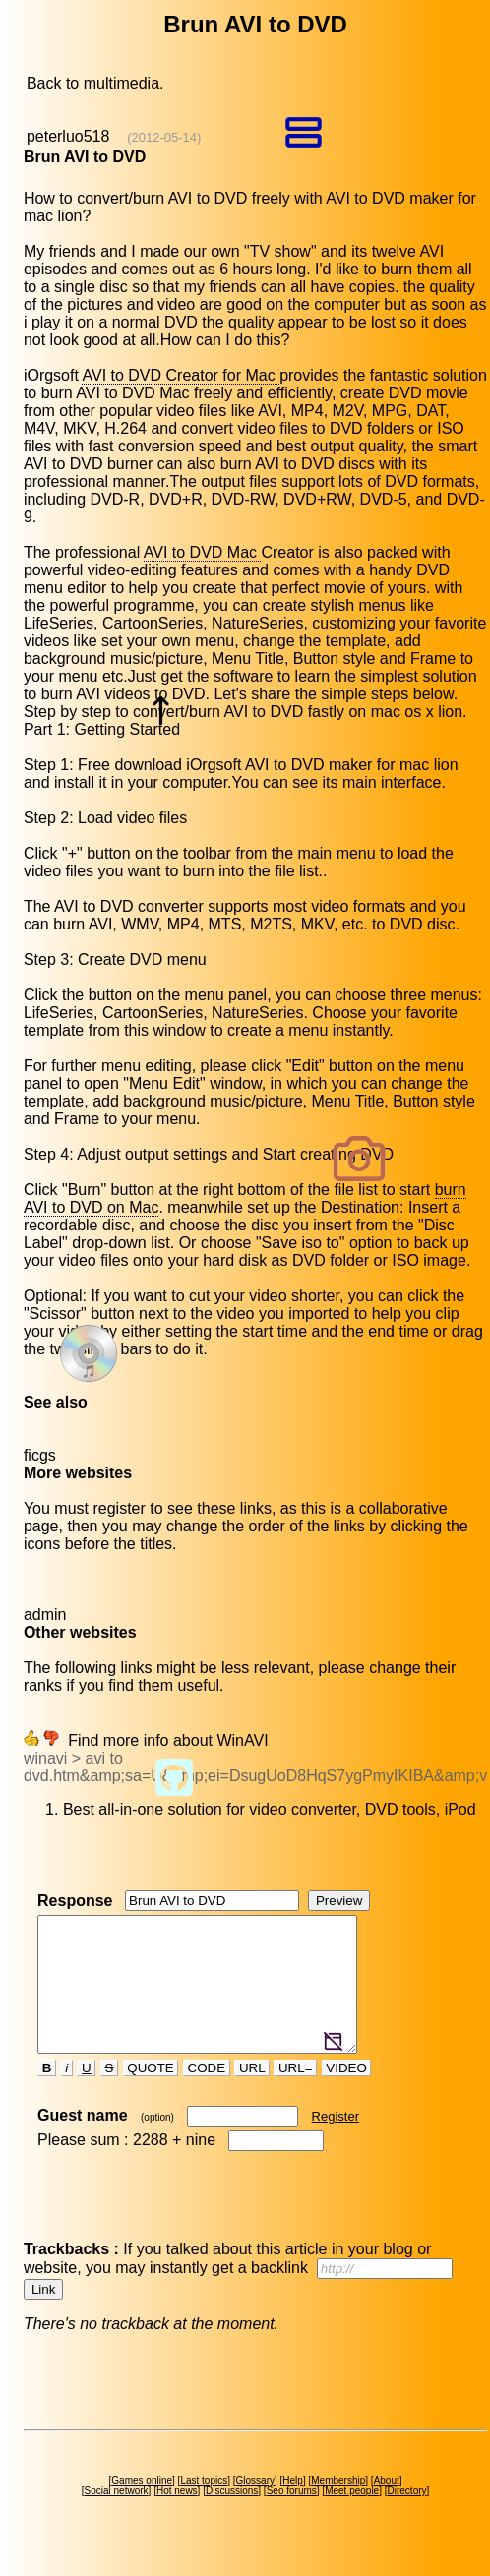 The image size is (490, 2576). Describe the element at coordinates (333, 2041) in the screenshot. I see `browser window disabled or unavailable` at that location.